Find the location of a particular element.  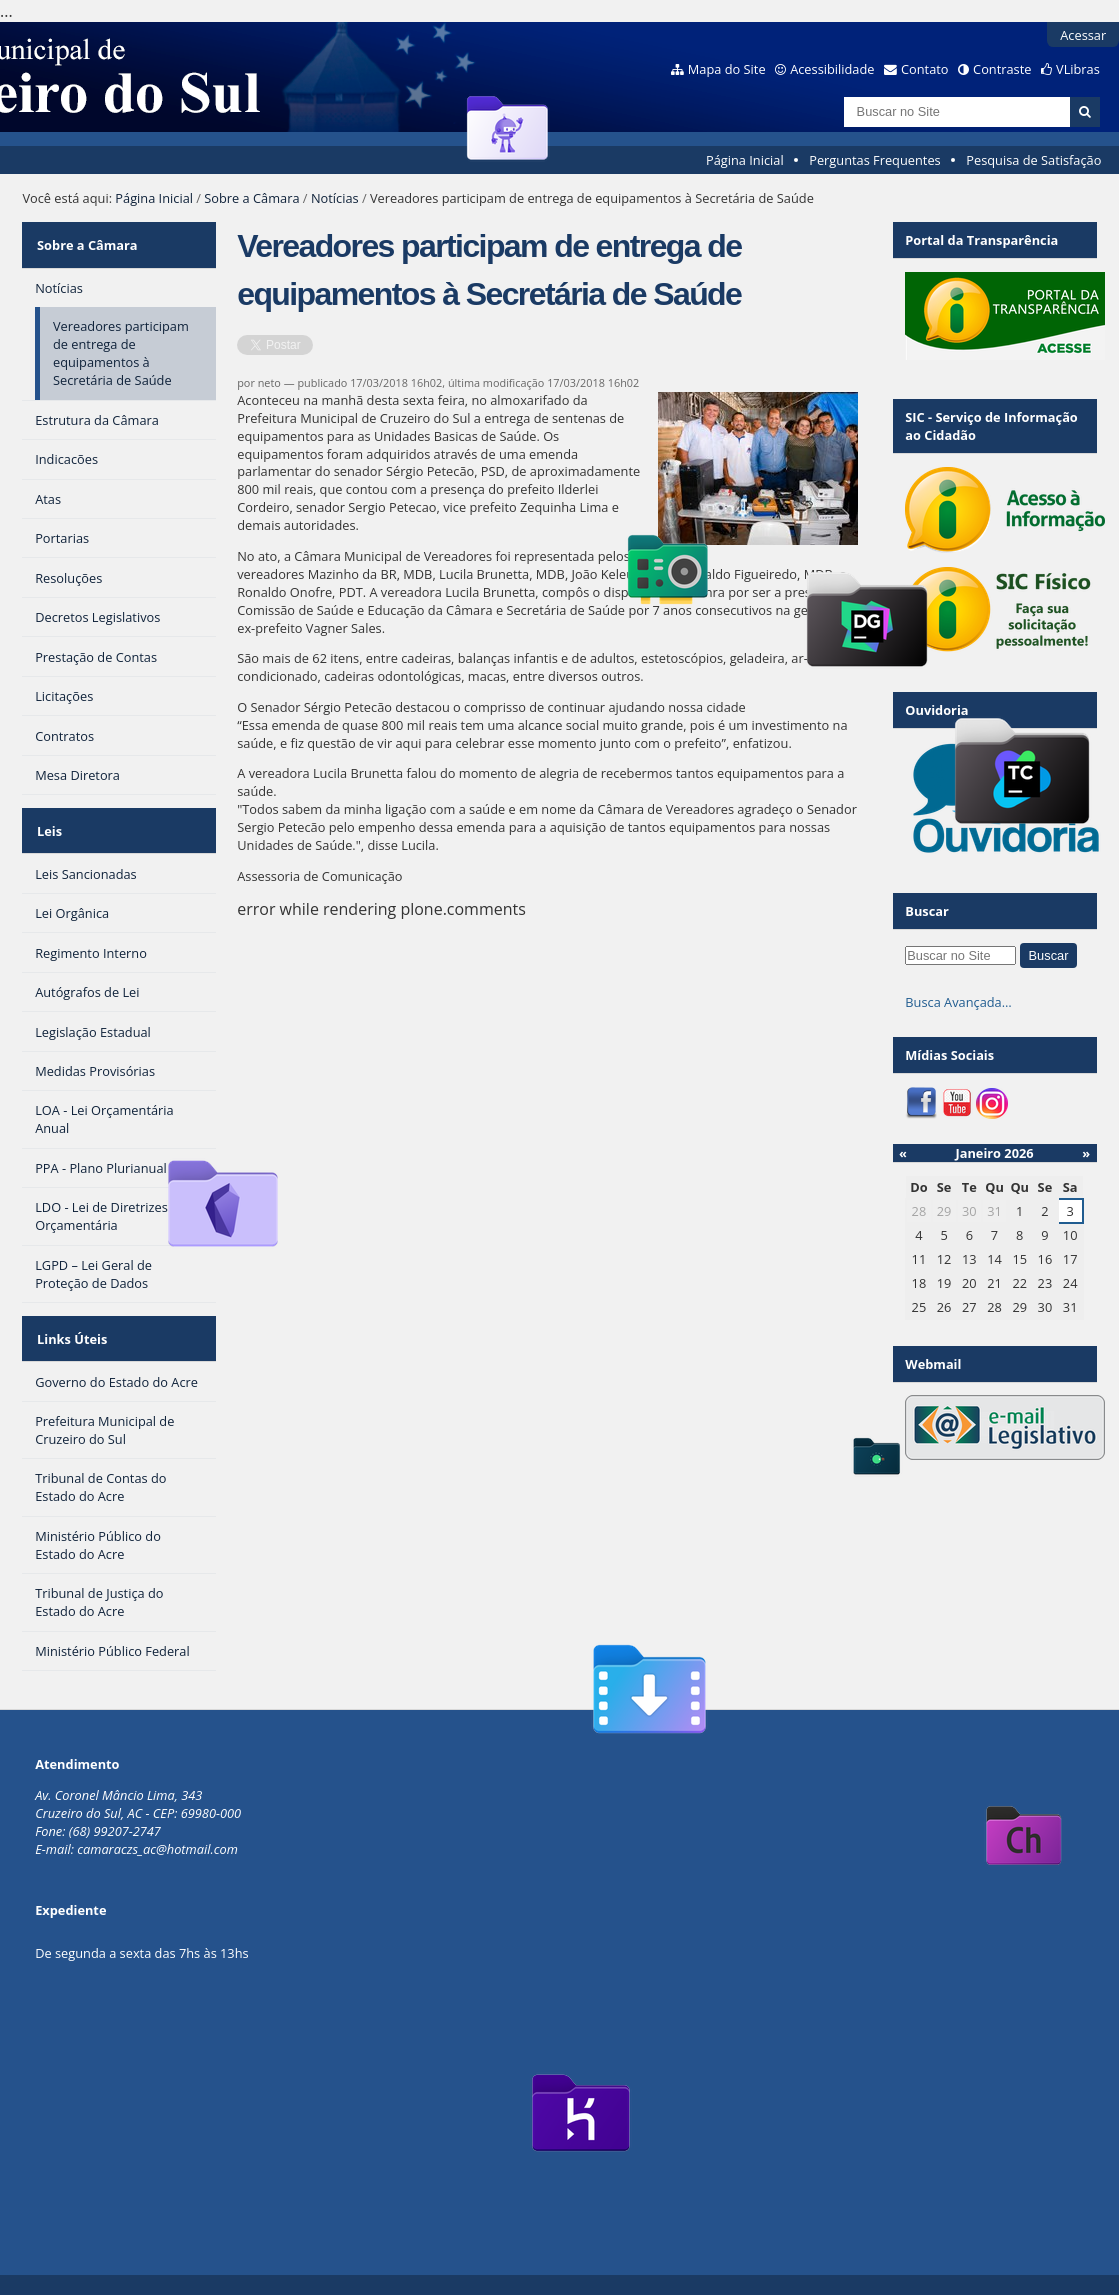

open your obsidian vault folder is located at coordinates (222, 1206).